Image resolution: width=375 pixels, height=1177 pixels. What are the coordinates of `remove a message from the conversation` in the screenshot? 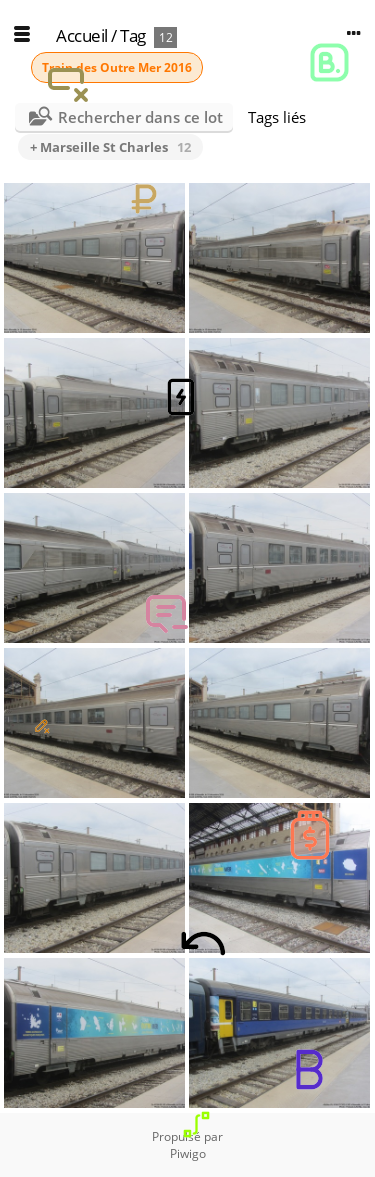 It's located at (166, 613).